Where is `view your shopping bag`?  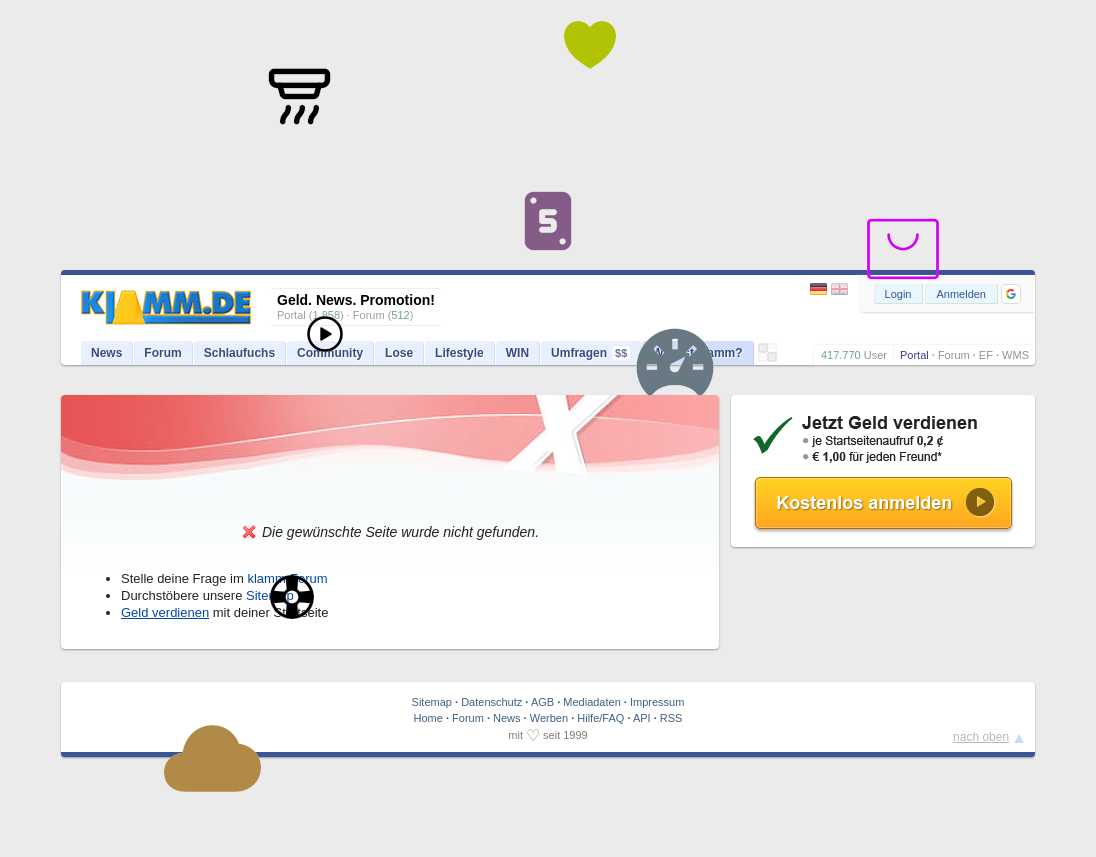
view your shopping bag is located at coordinates (903, 249).